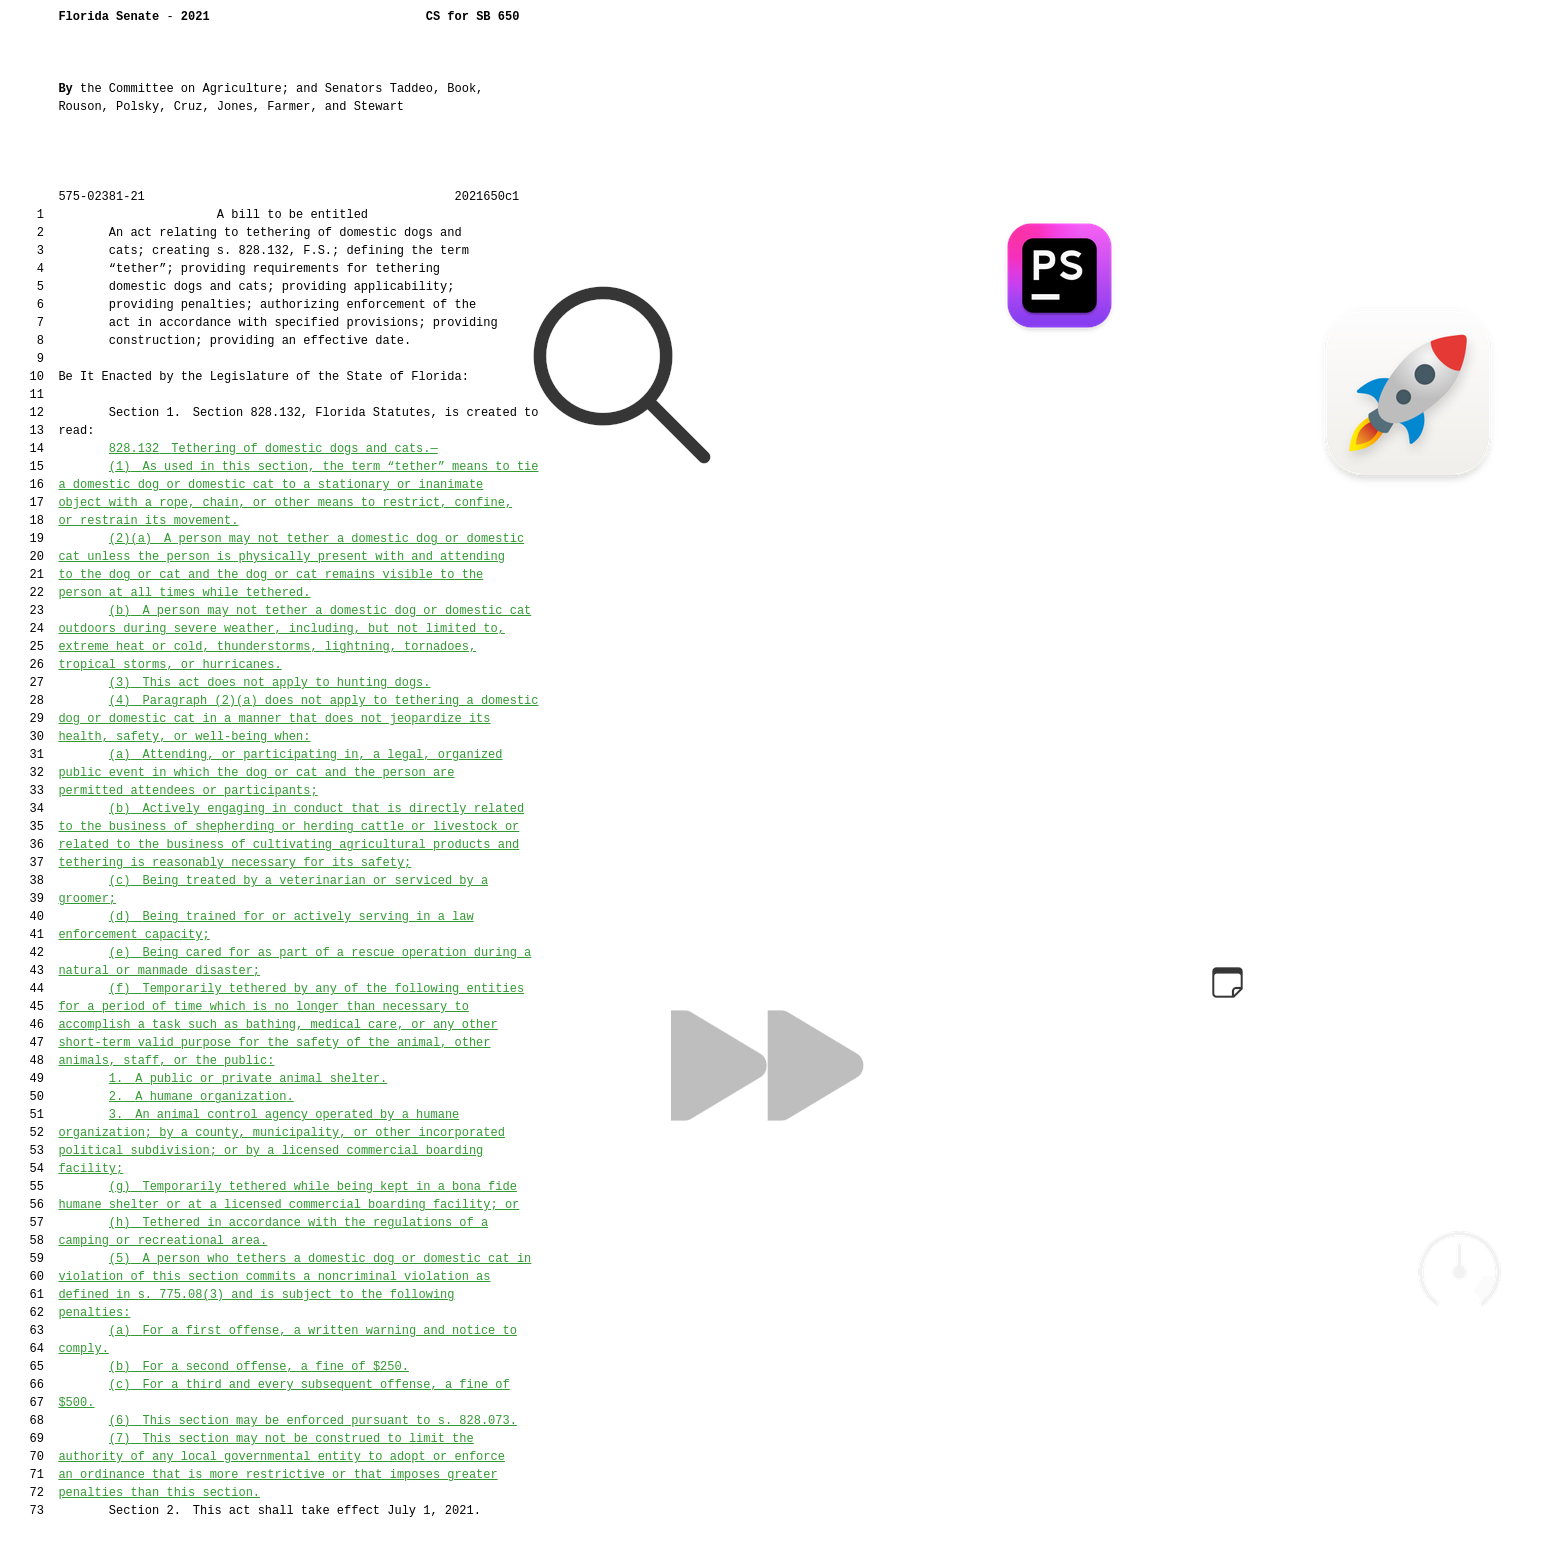 The height and width of the screenshot is (1550, 1568). What do you see at coordinates (1227, 982) in the screenshot?
I see `access desktop widgets or desklets` at bounding box center [1227, 982].